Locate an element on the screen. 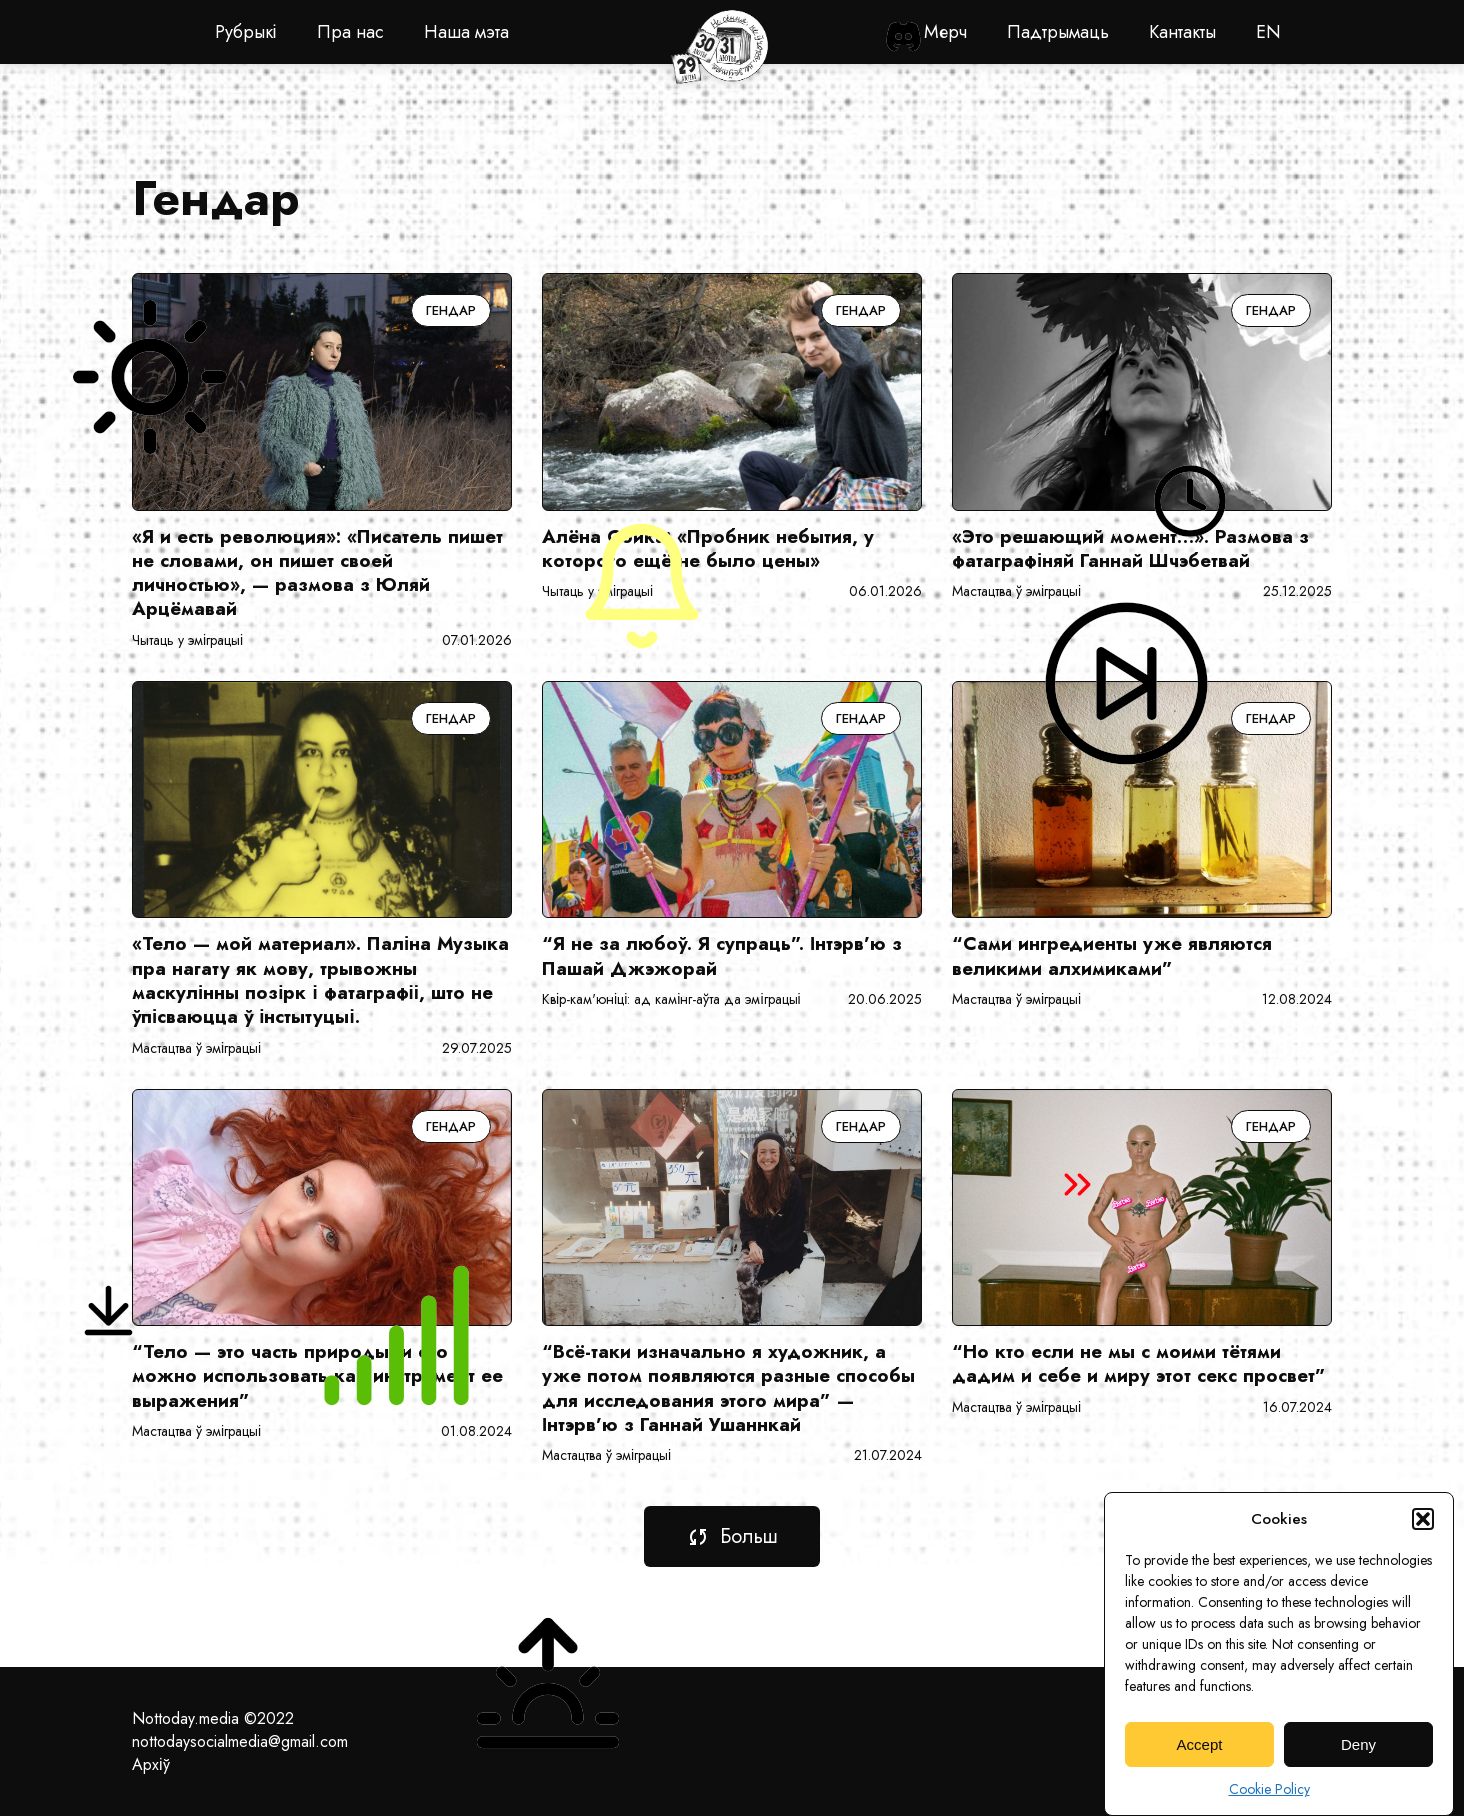 The width and height of the screenshot is (1464, 1816). indicates sunrise or morning time is located at coordinates (548, 1683).